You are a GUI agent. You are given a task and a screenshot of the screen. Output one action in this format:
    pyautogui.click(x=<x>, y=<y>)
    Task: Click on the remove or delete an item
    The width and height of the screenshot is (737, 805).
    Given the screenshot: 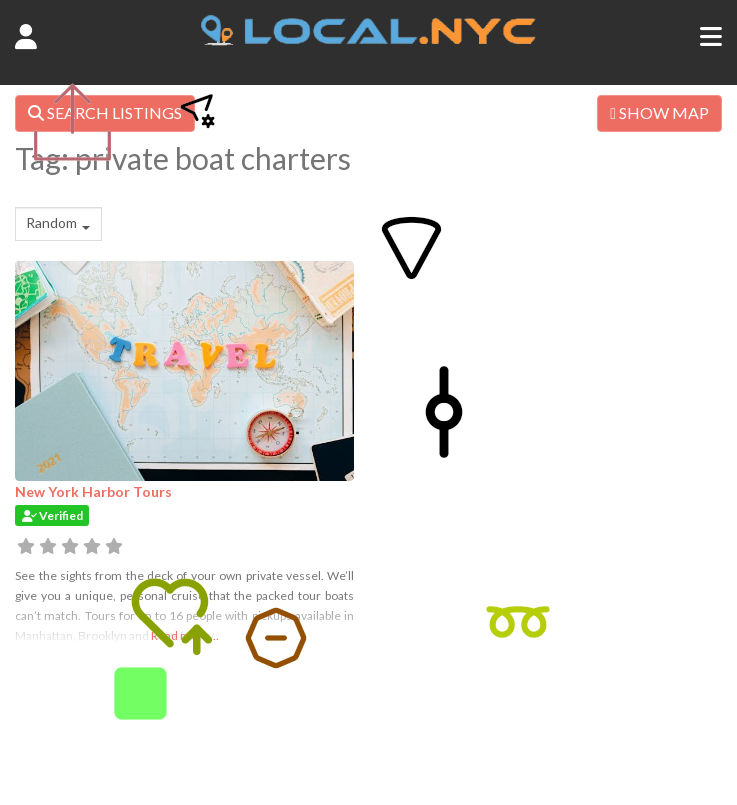 What is the action you would take?
    pyautogui.click(x=276, y=638)
    